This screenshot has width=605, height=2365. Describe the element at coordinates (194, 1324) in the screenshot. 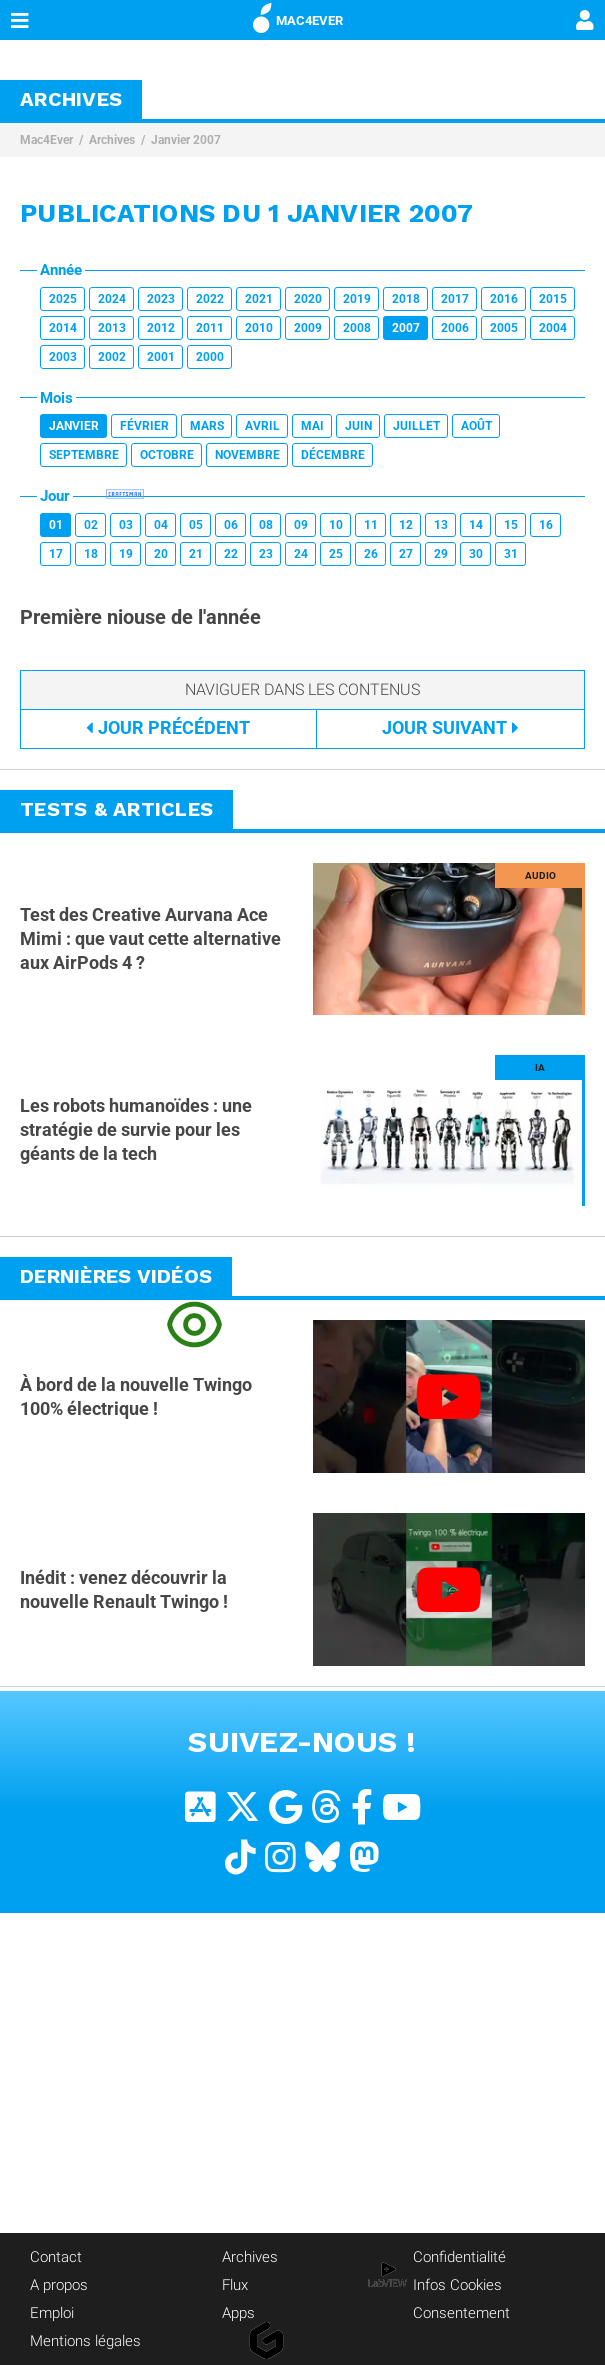

I see `view or preview content` at that location.